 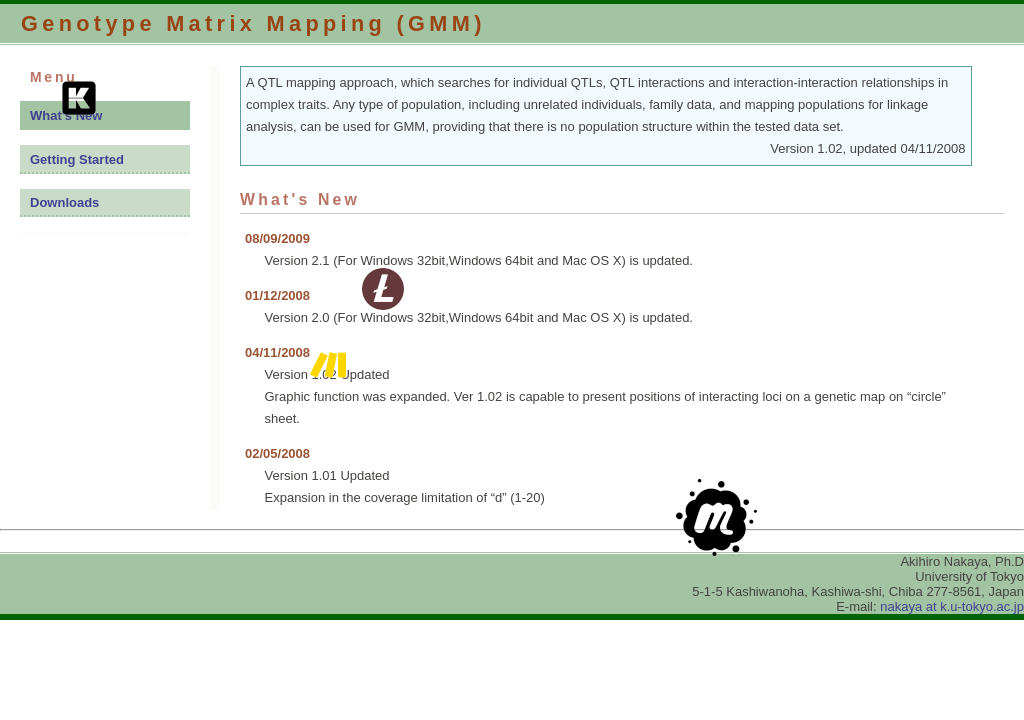 What do you see at coordinates (383, 289) in the screenshot?
I see `litecoin cryptocurrency logo` at bounding box center [383, 289].